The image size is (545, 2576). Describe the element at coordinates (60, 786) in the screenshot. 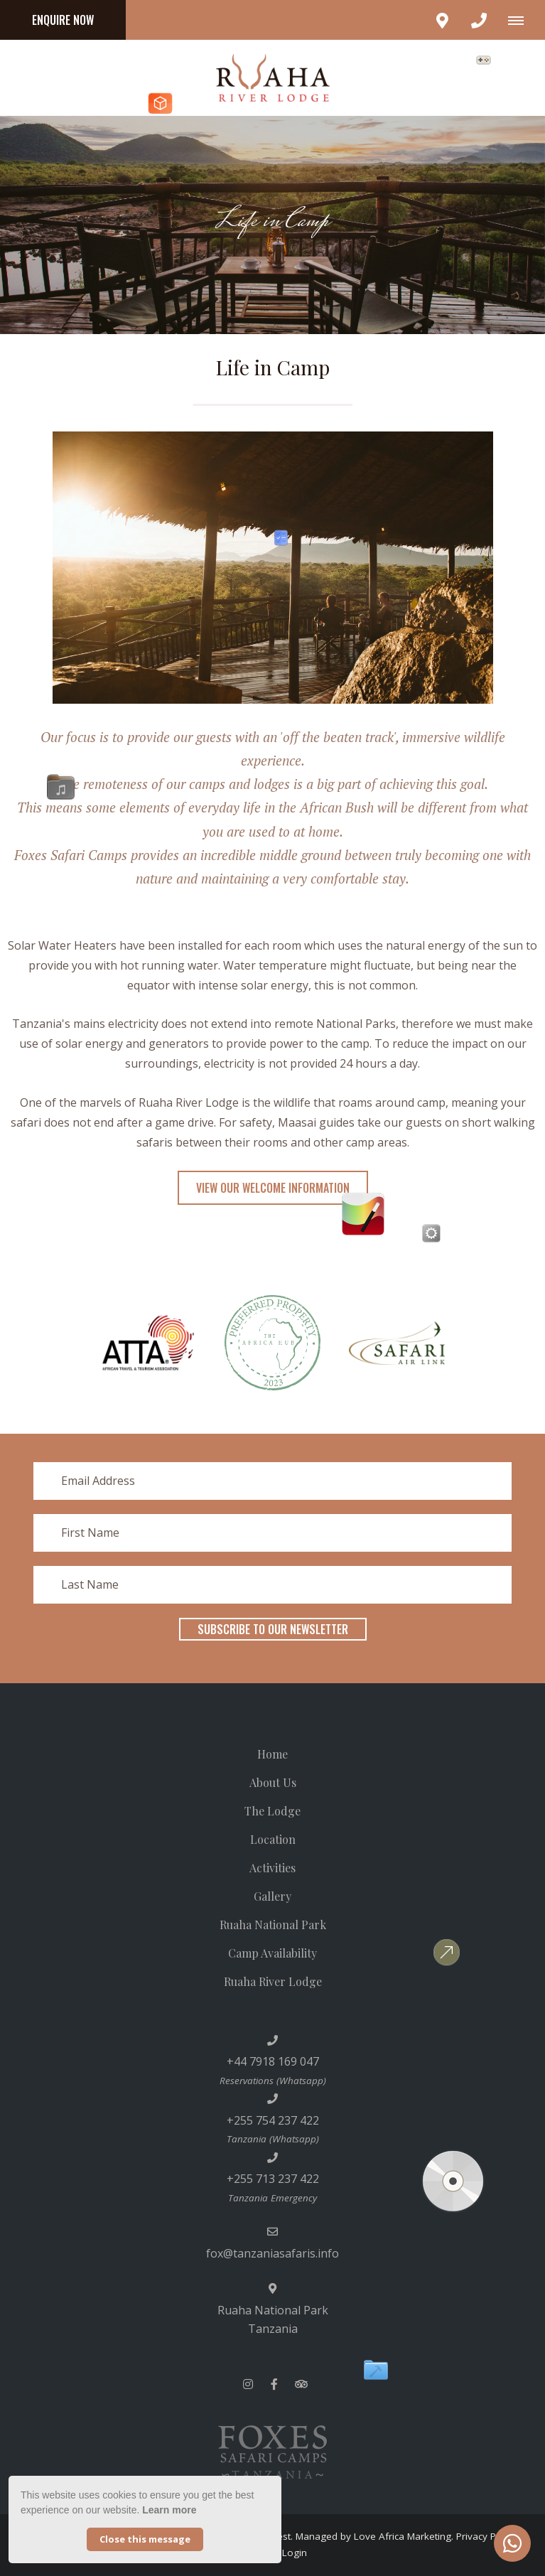

I see `open your music folder` at that location.